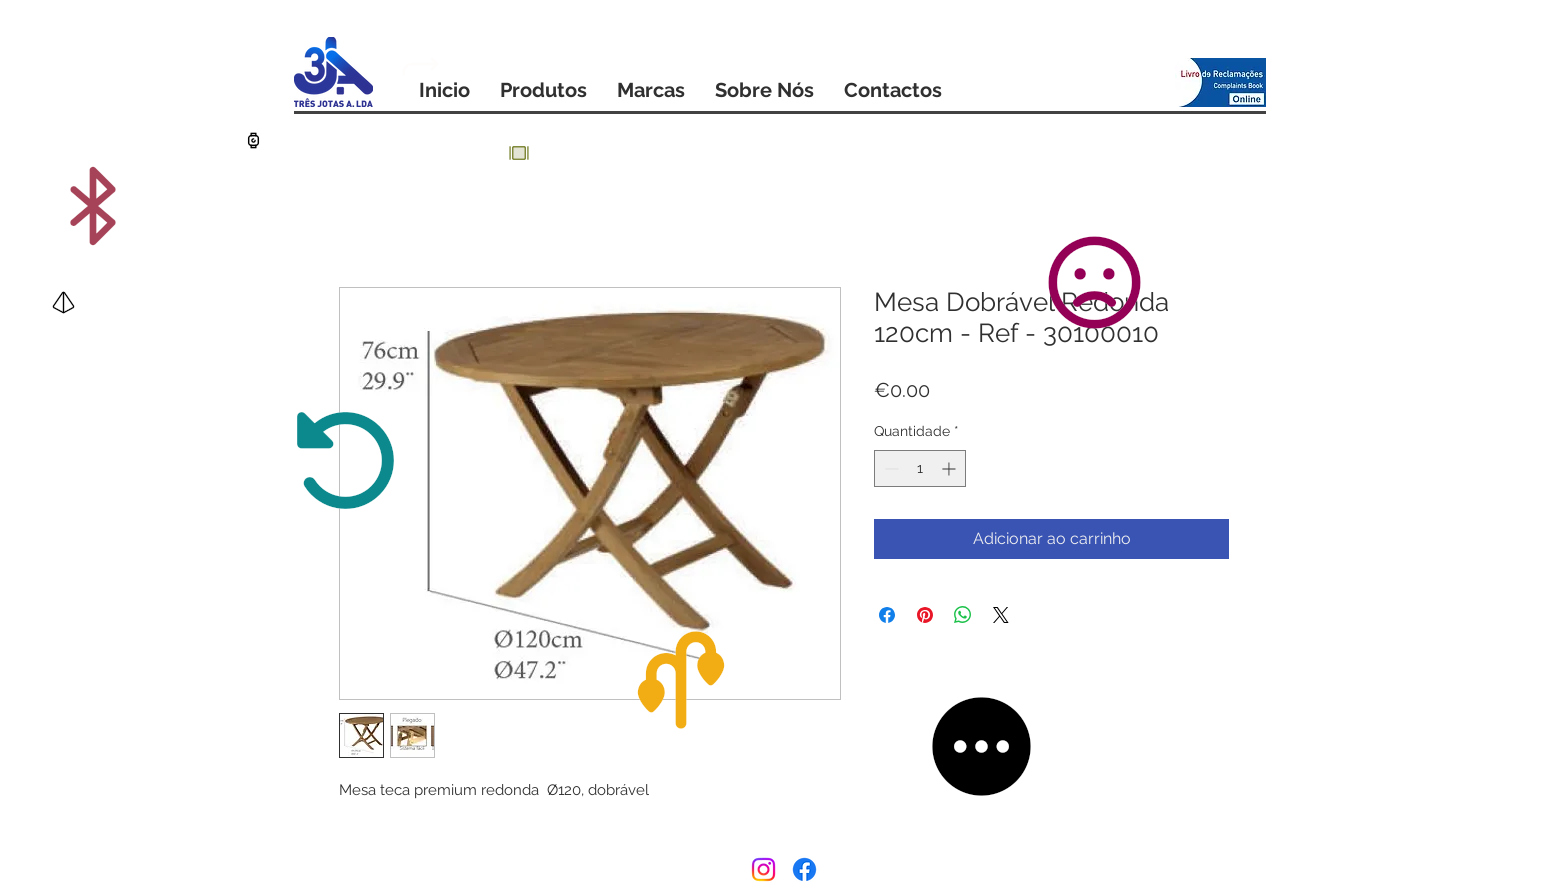 This screenshot has width=1568, height=893. What do you see at coordinates (93, 206) in the screenshot?
I see `toggle bluetooth connectivity on or off` at bounding box center [93, 206].